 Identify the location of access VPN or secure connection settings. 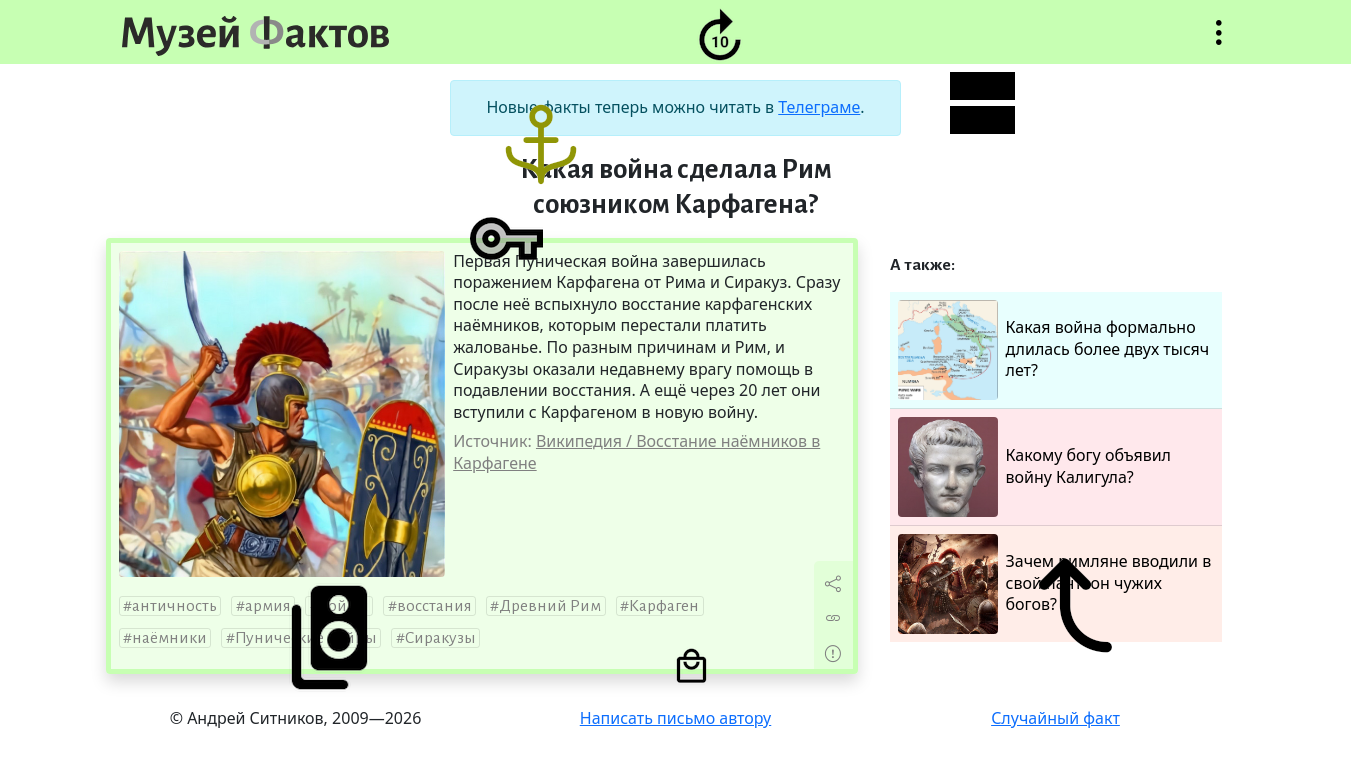
(506, 238).